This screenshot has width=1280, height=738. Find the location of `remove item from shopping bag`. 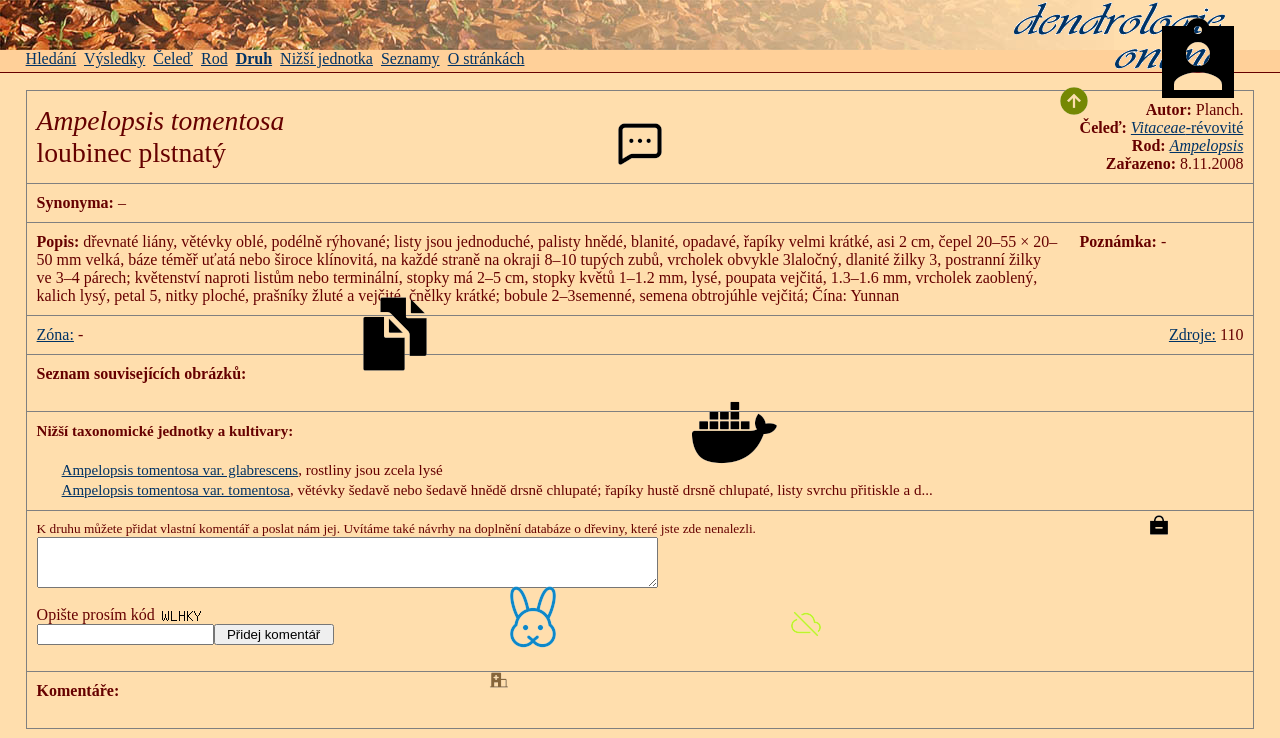

remove item from shopping bag is located at coordinates (1159, 525).